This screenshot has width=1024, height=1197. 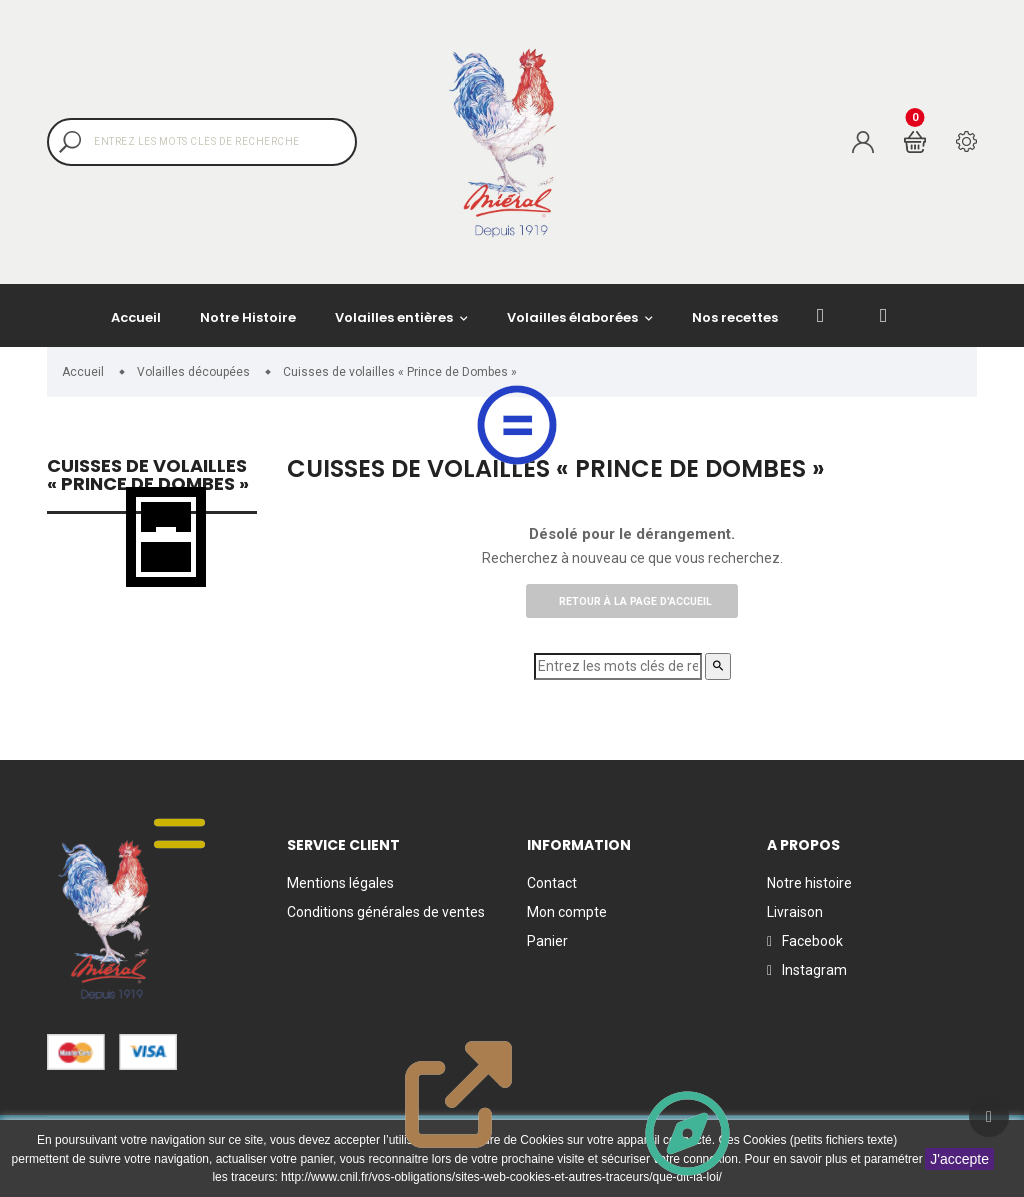 What do you see at coordinates (687, 1133) in the screenshot?
I see `access navigation or directions` at bounding box center [687, 1133].